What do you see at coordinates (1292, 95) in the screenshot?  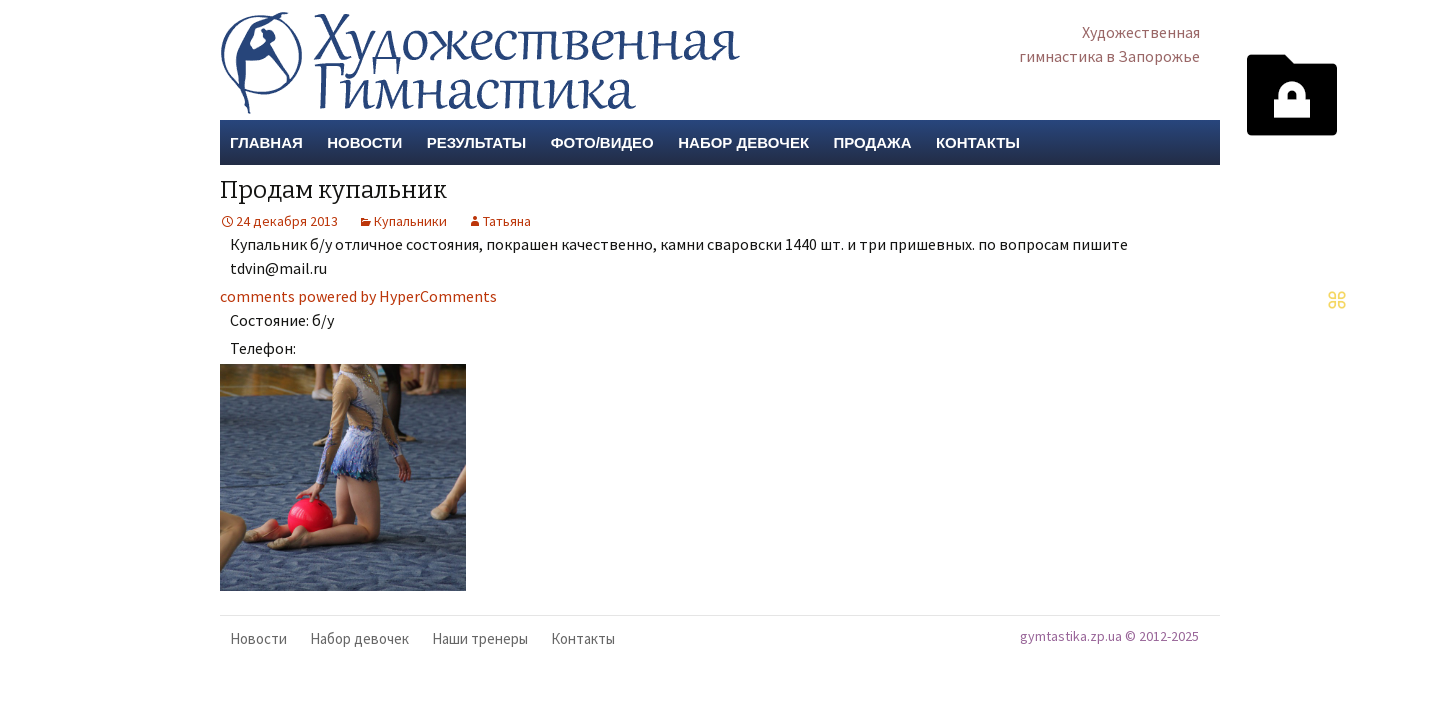 I see `access a password-protected folder` at bounding box center [1292, 95].